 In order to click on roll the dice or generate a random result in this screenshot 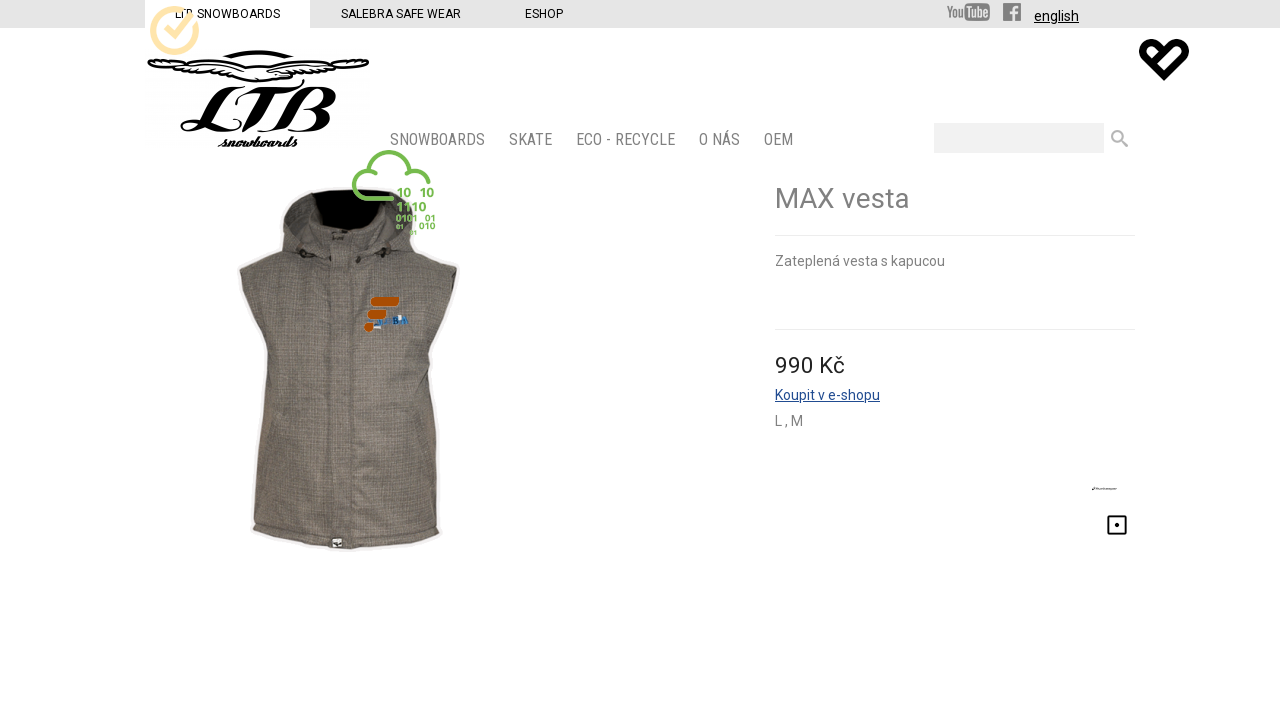, I will do `click(1117, 525)`.